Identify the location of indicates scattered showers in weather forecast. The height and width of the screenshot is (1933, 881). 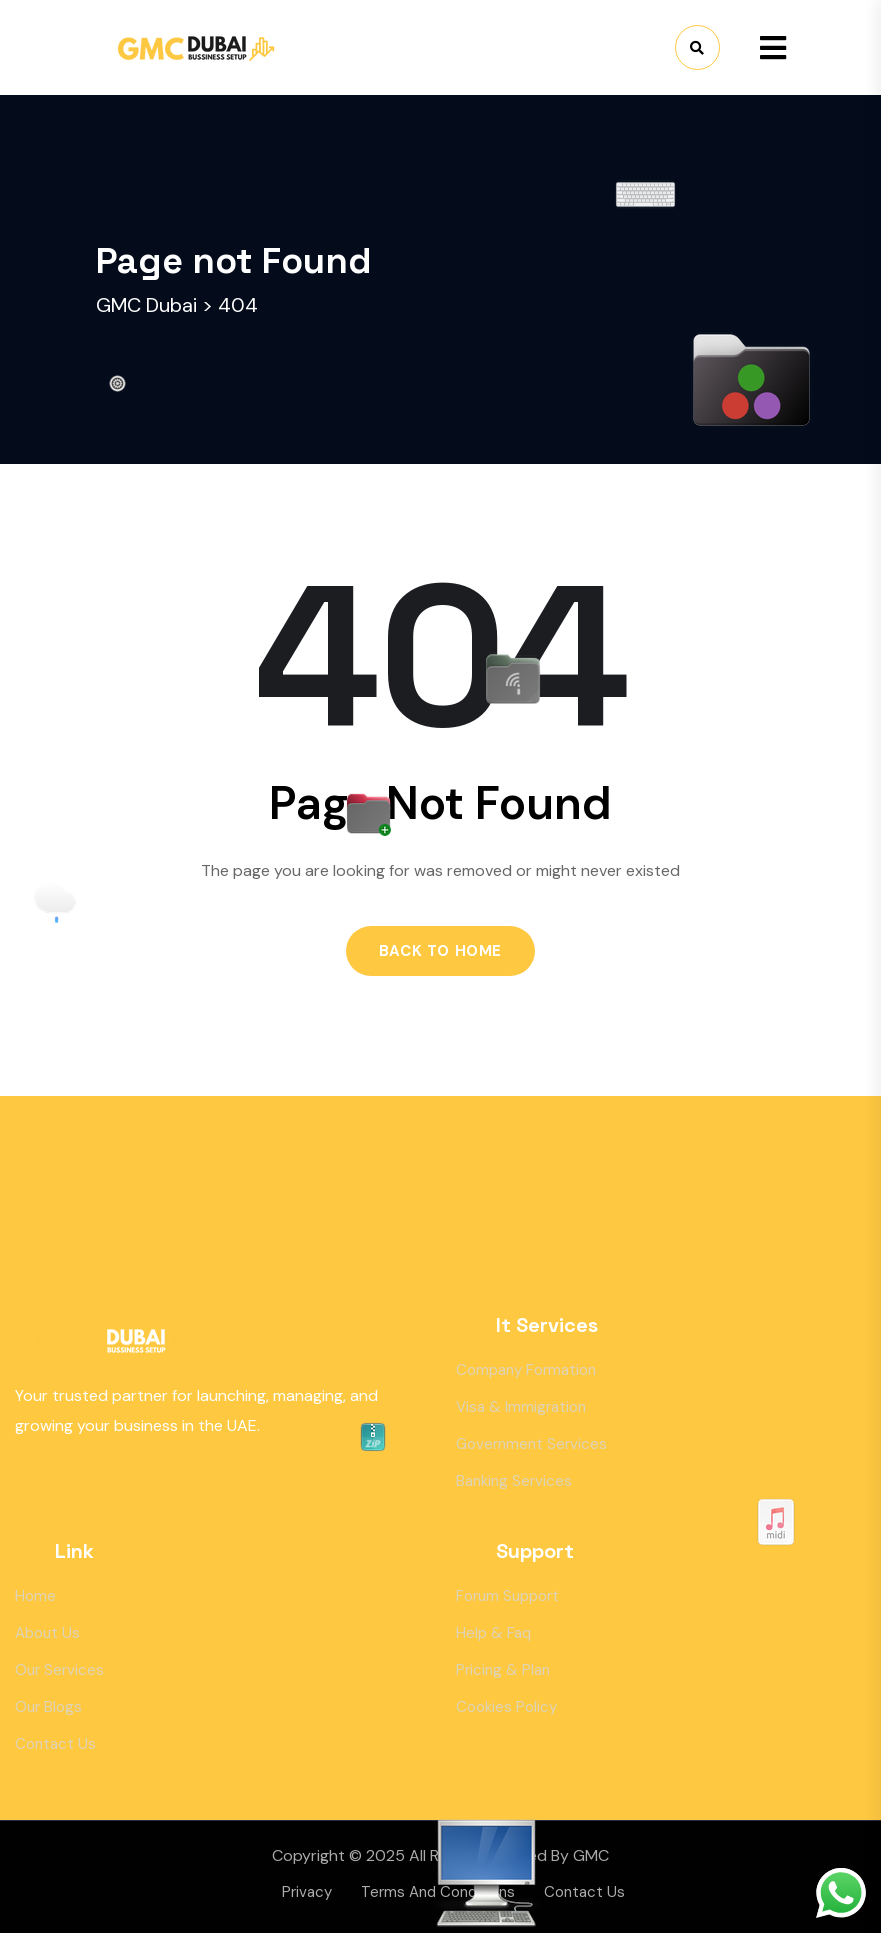
(55, 902).